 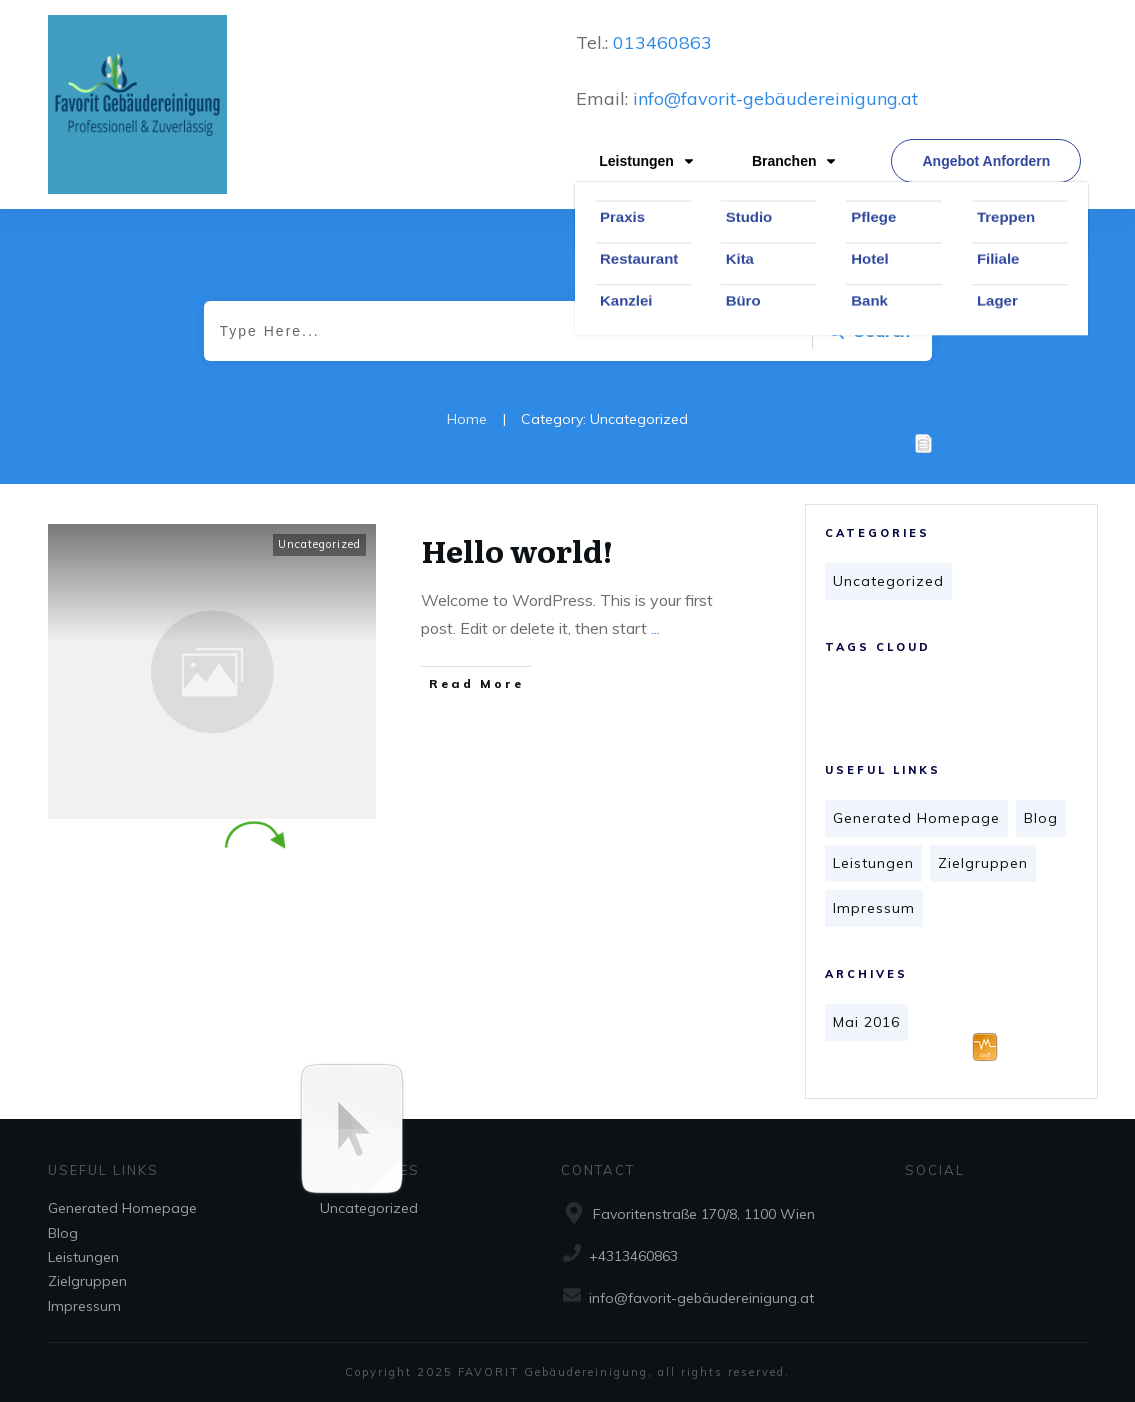 What do you see at coordinates (985, 1047) in the screenshot?
I see `a VirtualBox OVF virtual machine file` at bounding box center [985, 1047].